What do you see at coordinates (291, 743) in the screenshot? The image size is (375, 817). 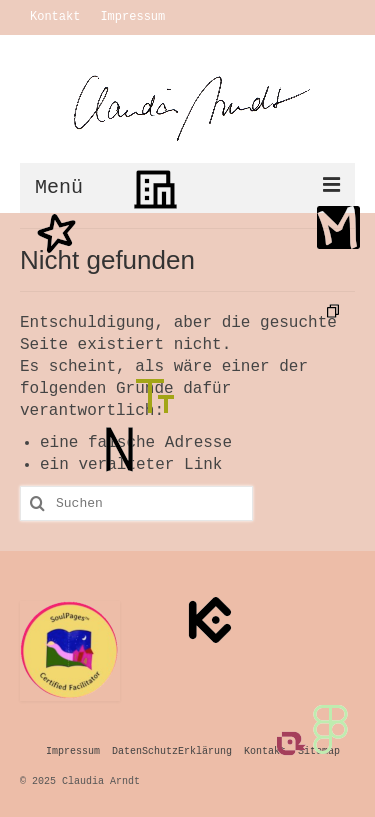 I see `teal app logo` at bounding box center [291, 743].